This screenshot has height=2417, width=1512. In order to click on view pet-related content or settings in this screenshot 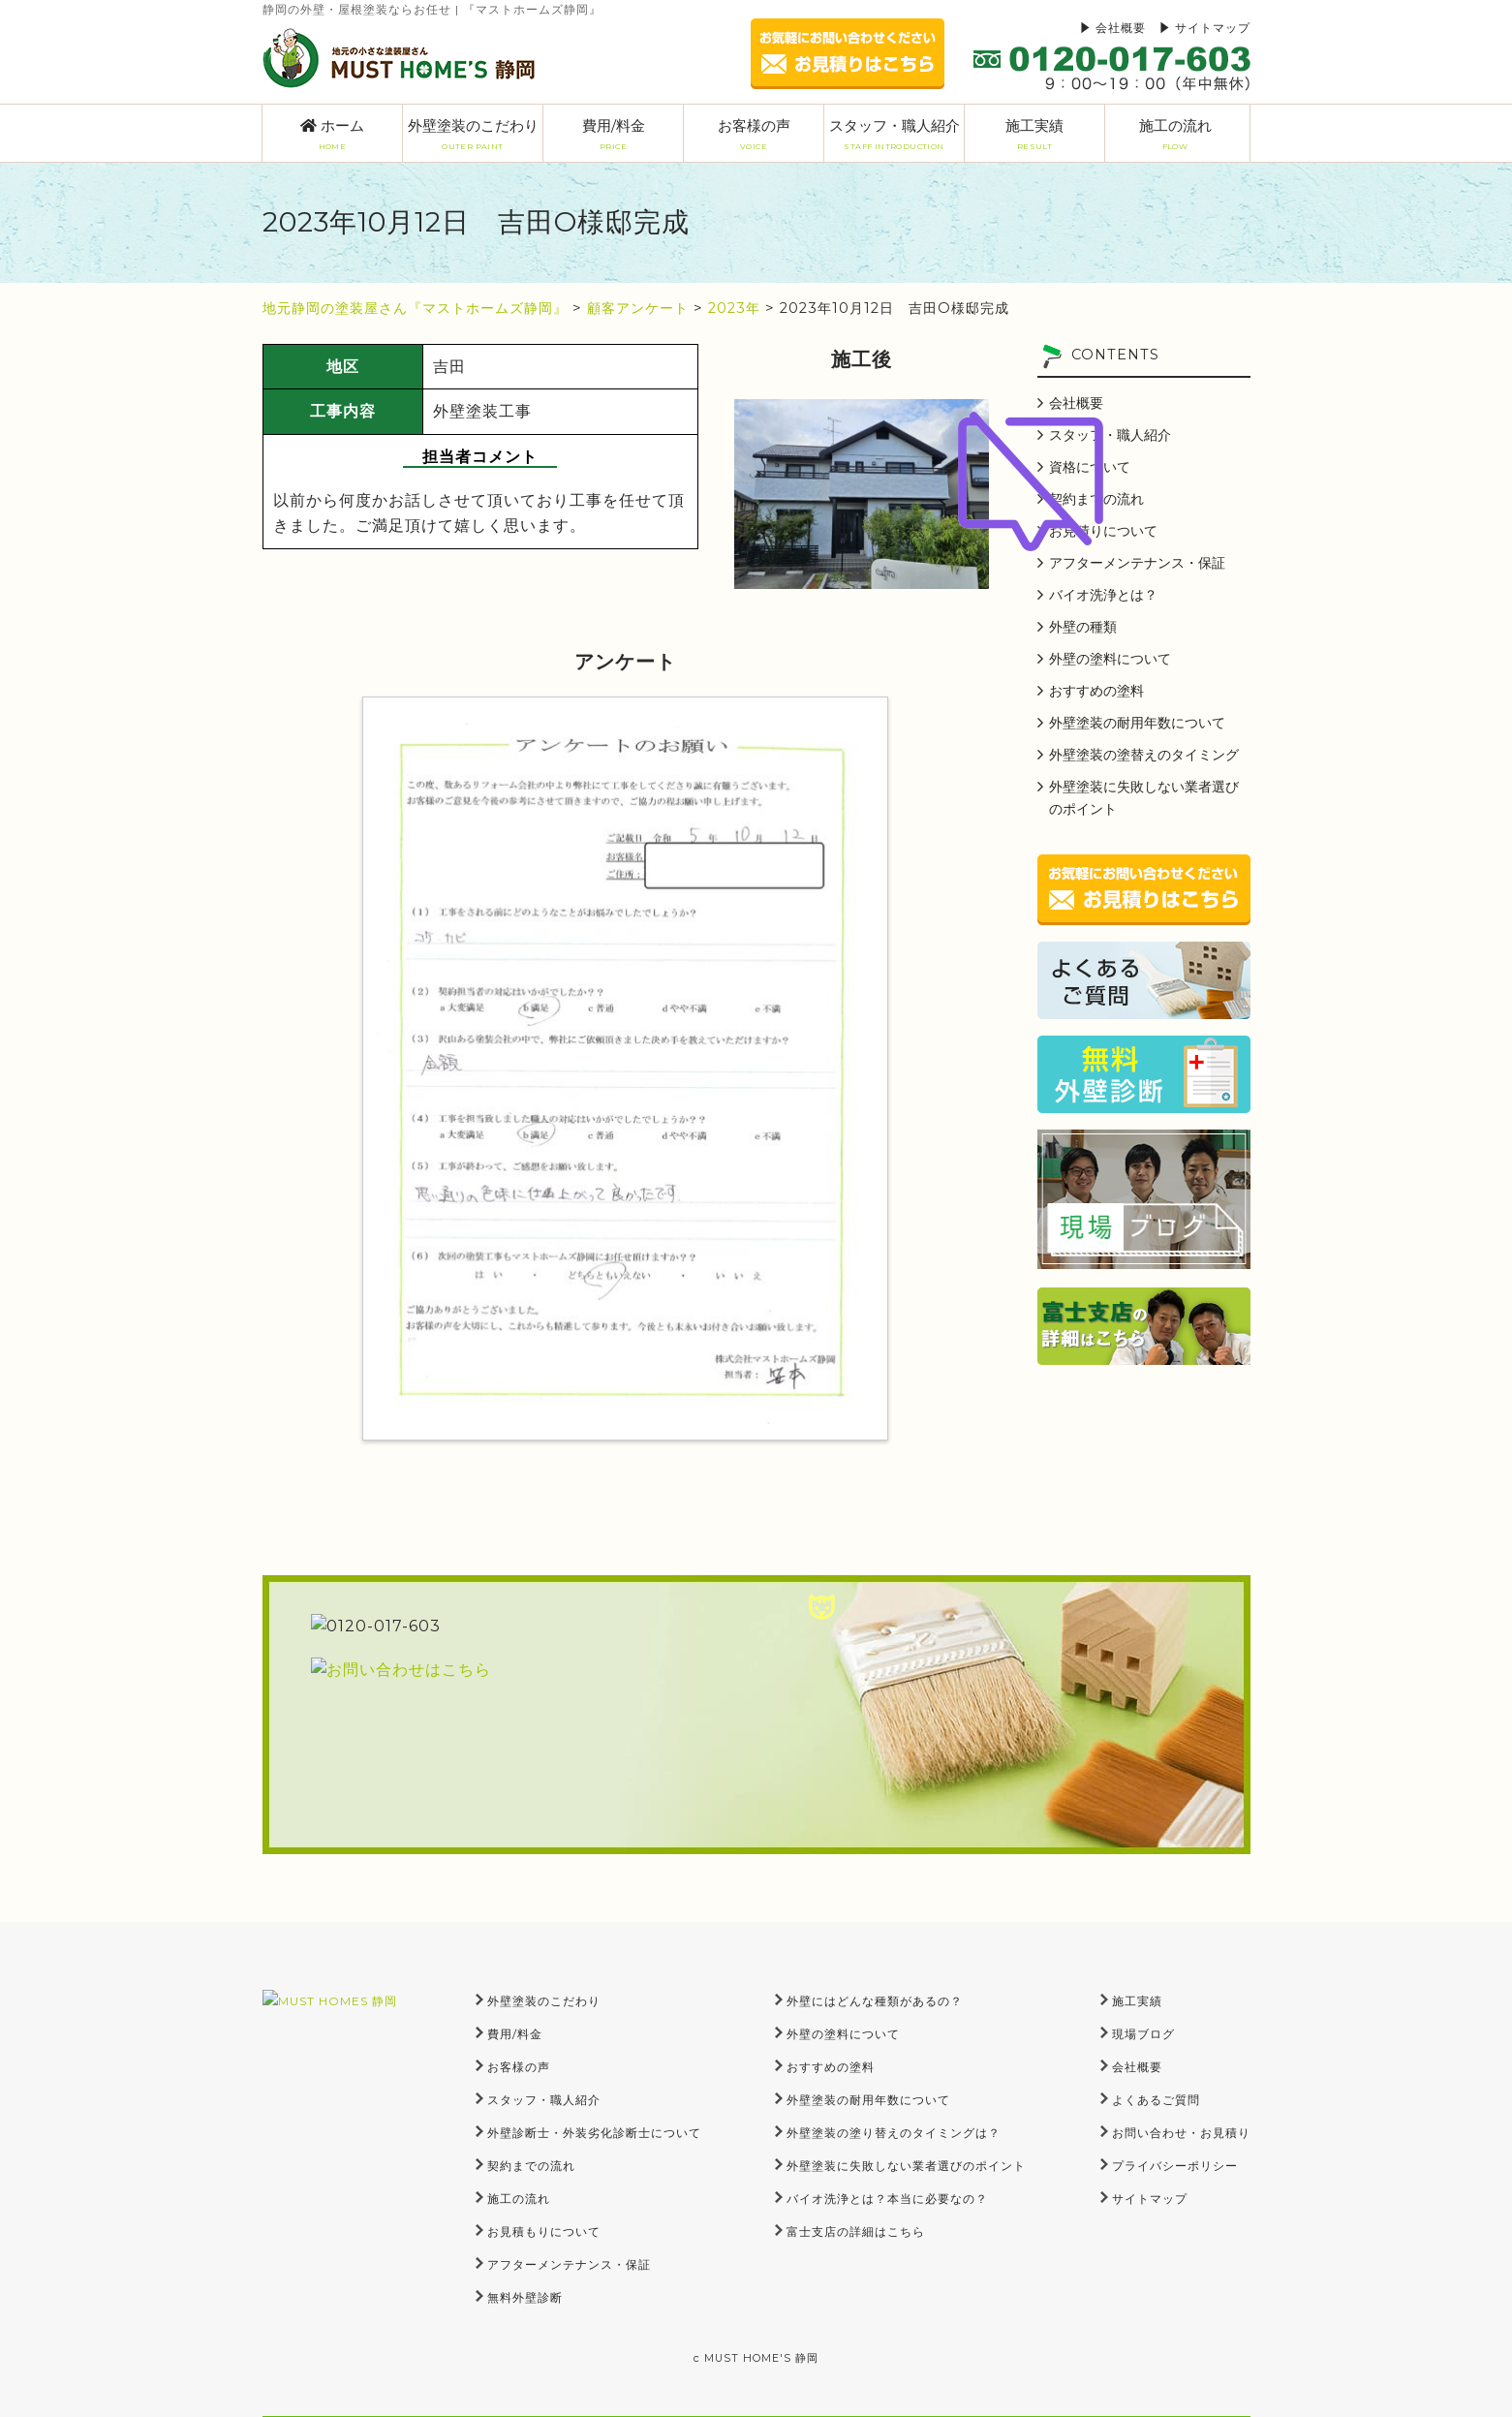, I will do `click(821, 1606)`.